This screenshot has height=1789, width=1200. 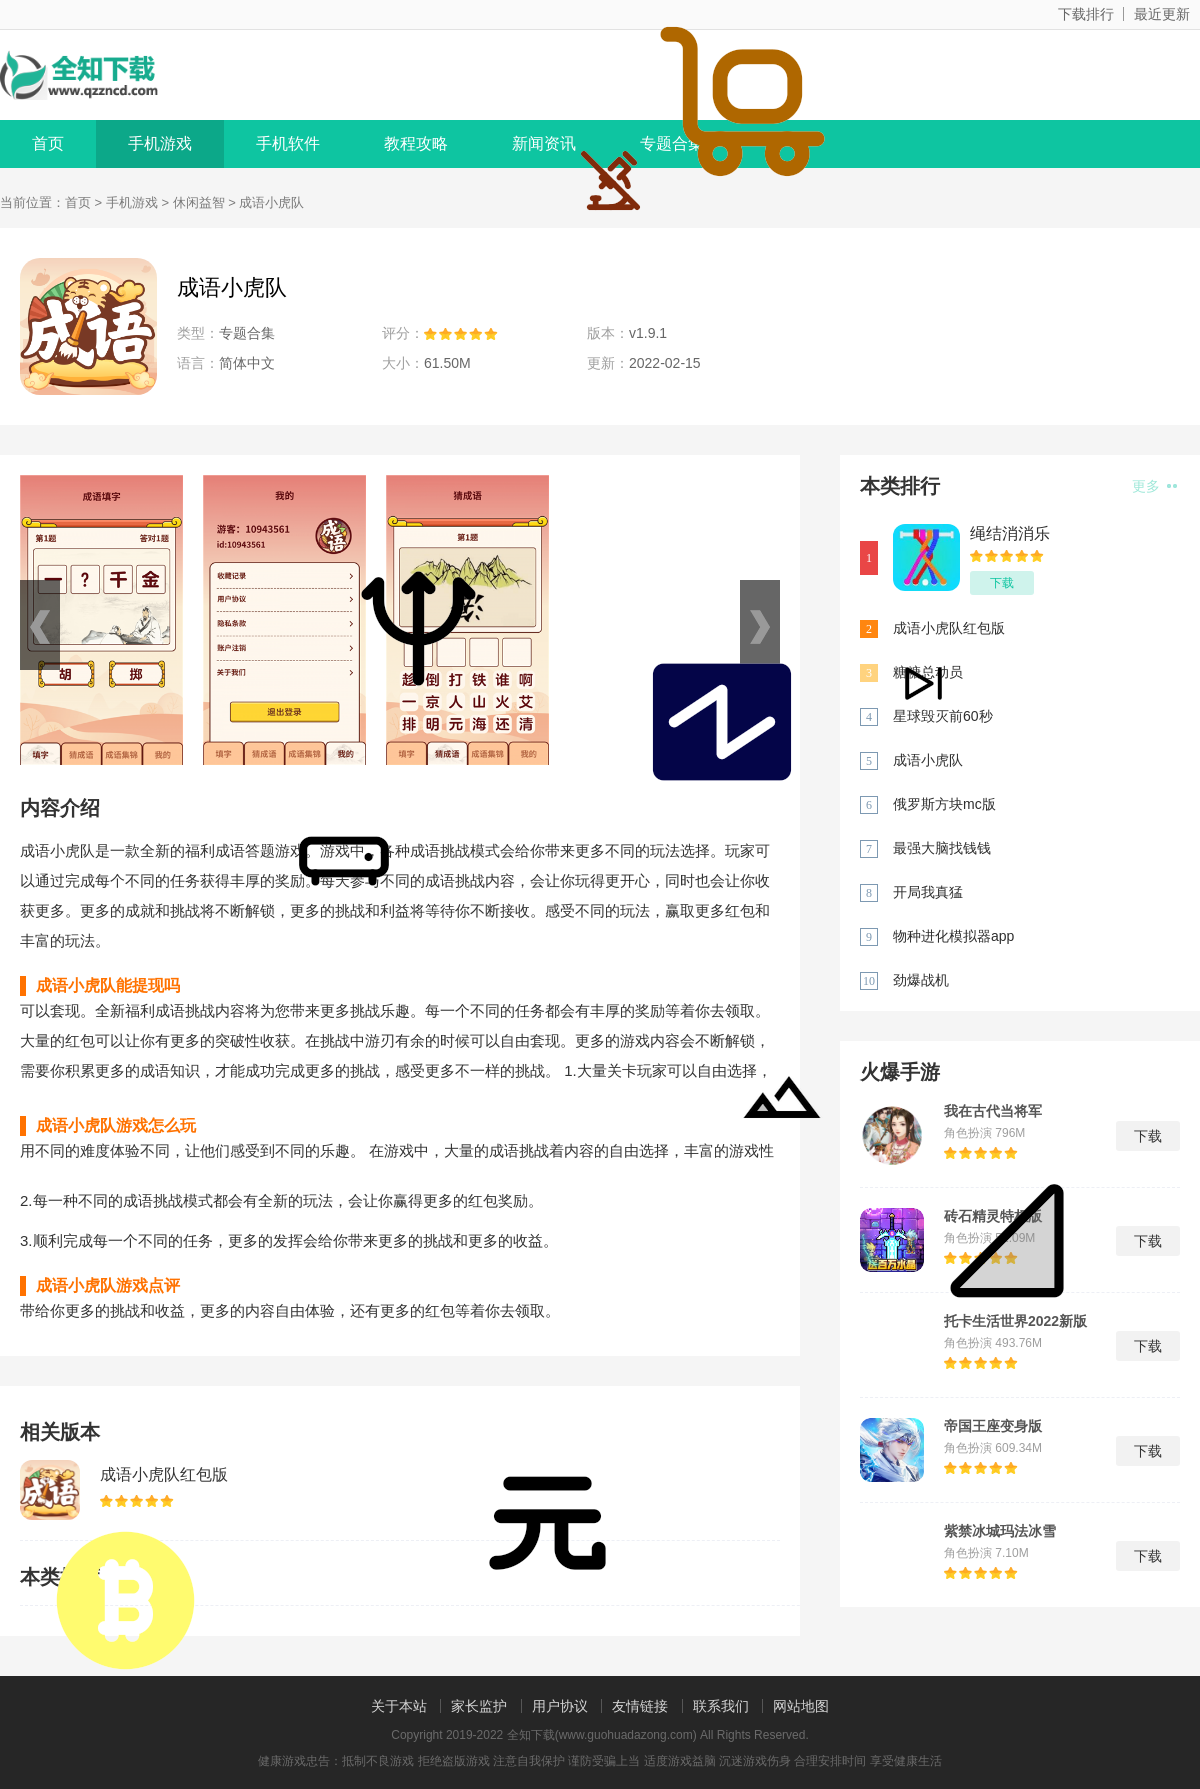 I want to click on switch to terrain map view, so click(x=782, y=1097).